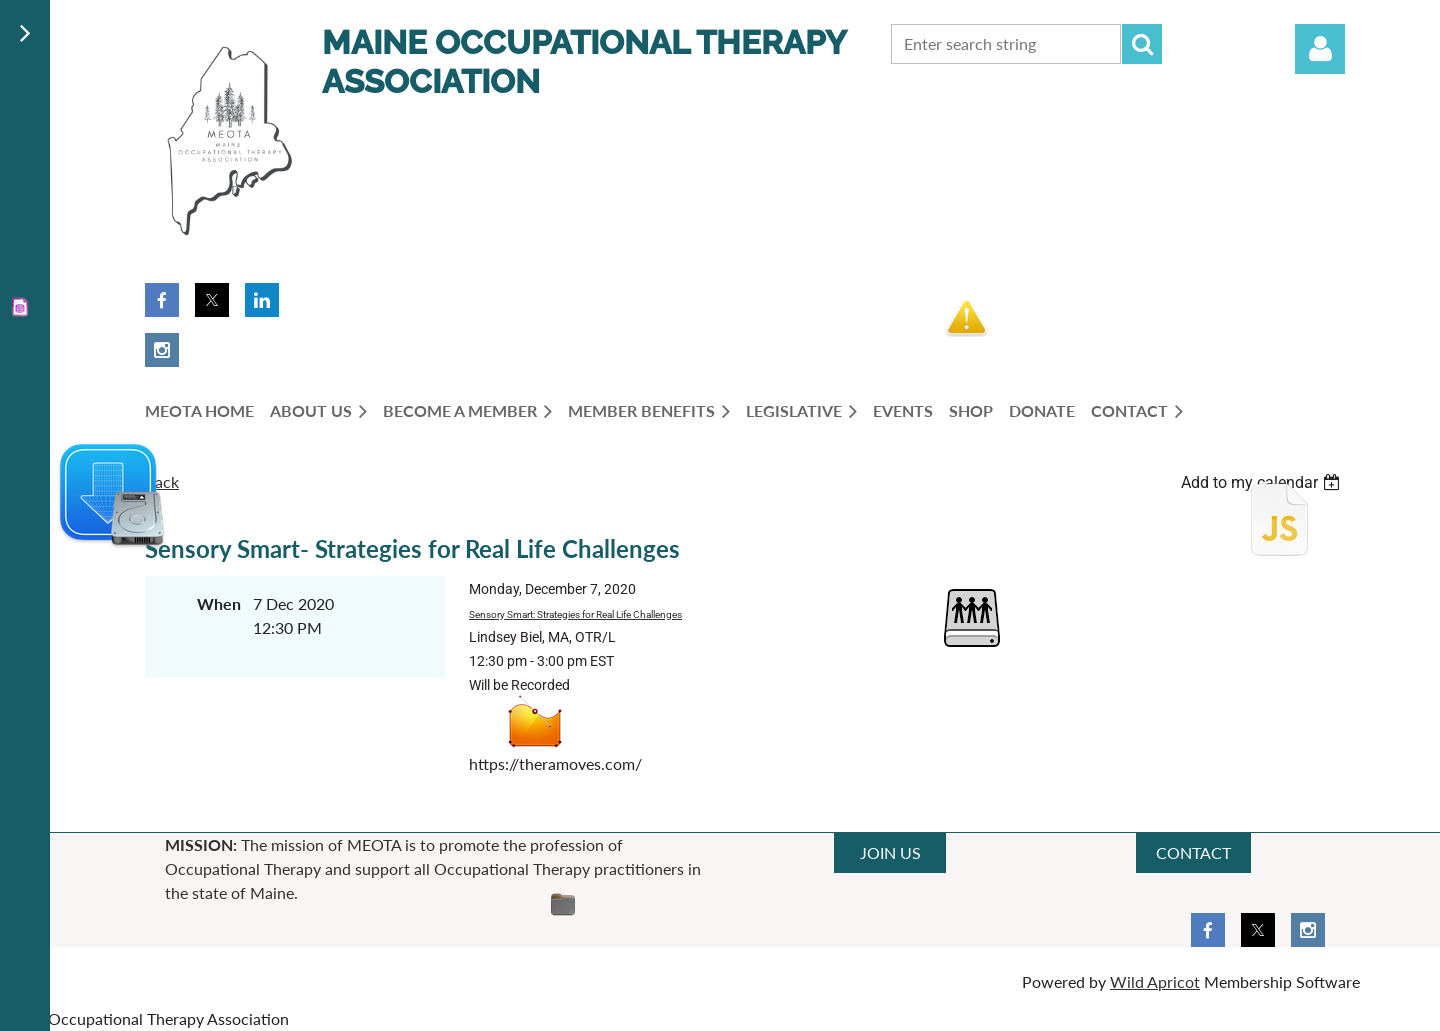  I want to click on access media library or asset collection, so click(535, 721).